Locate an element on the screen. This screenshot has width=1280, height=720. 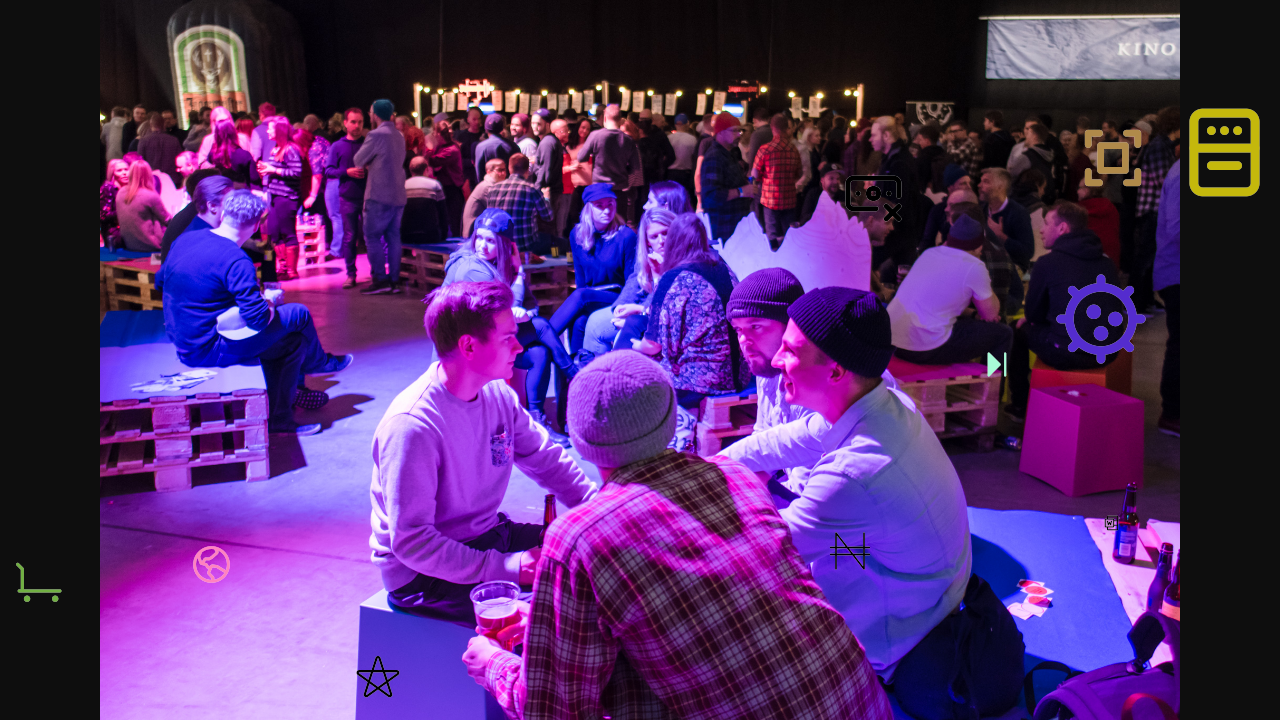
view shopping cart is located at coordinates (38, 580).